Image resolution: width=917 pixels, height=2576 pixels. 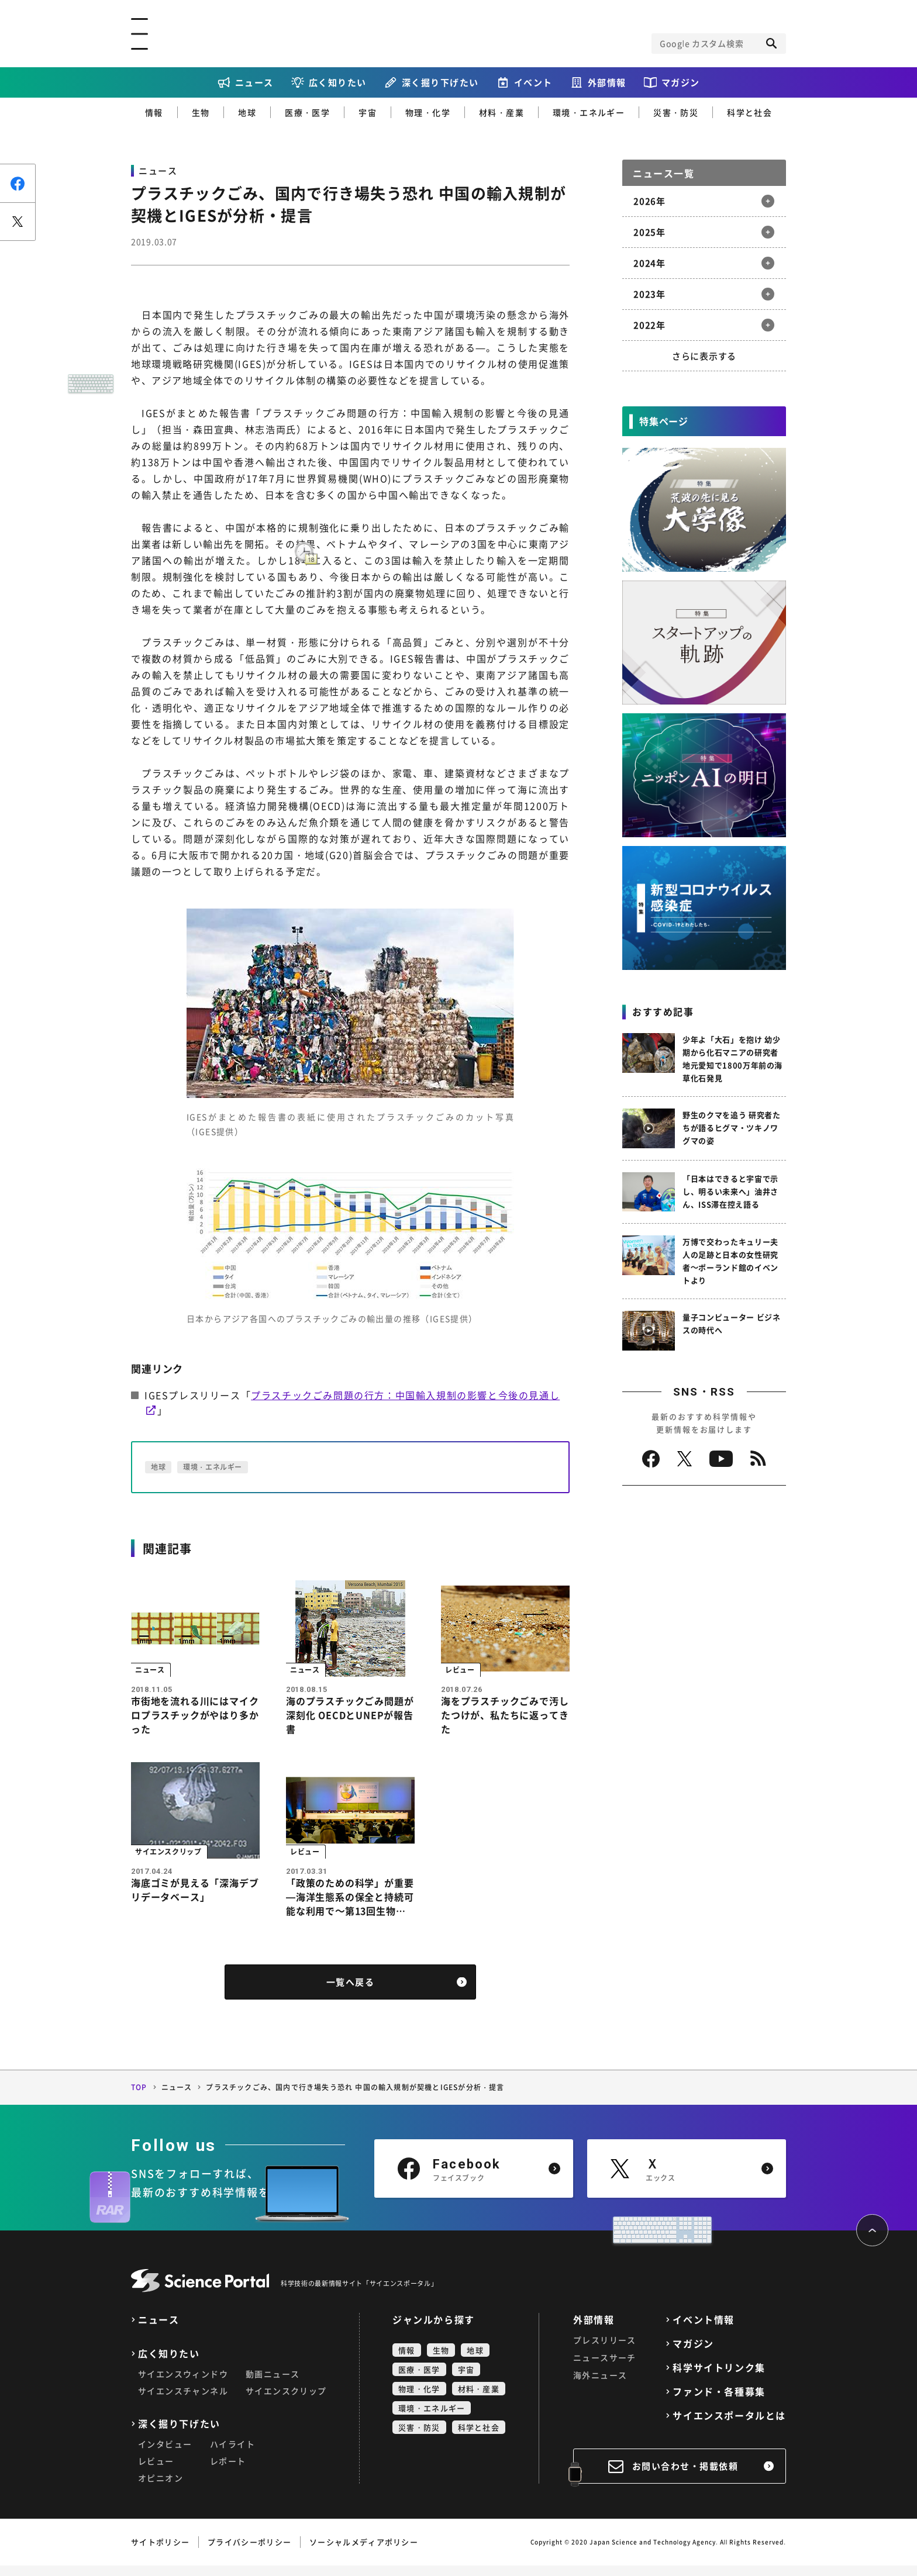 I want to click on a compressed RAR archive file, so click(x=110, y=2197).